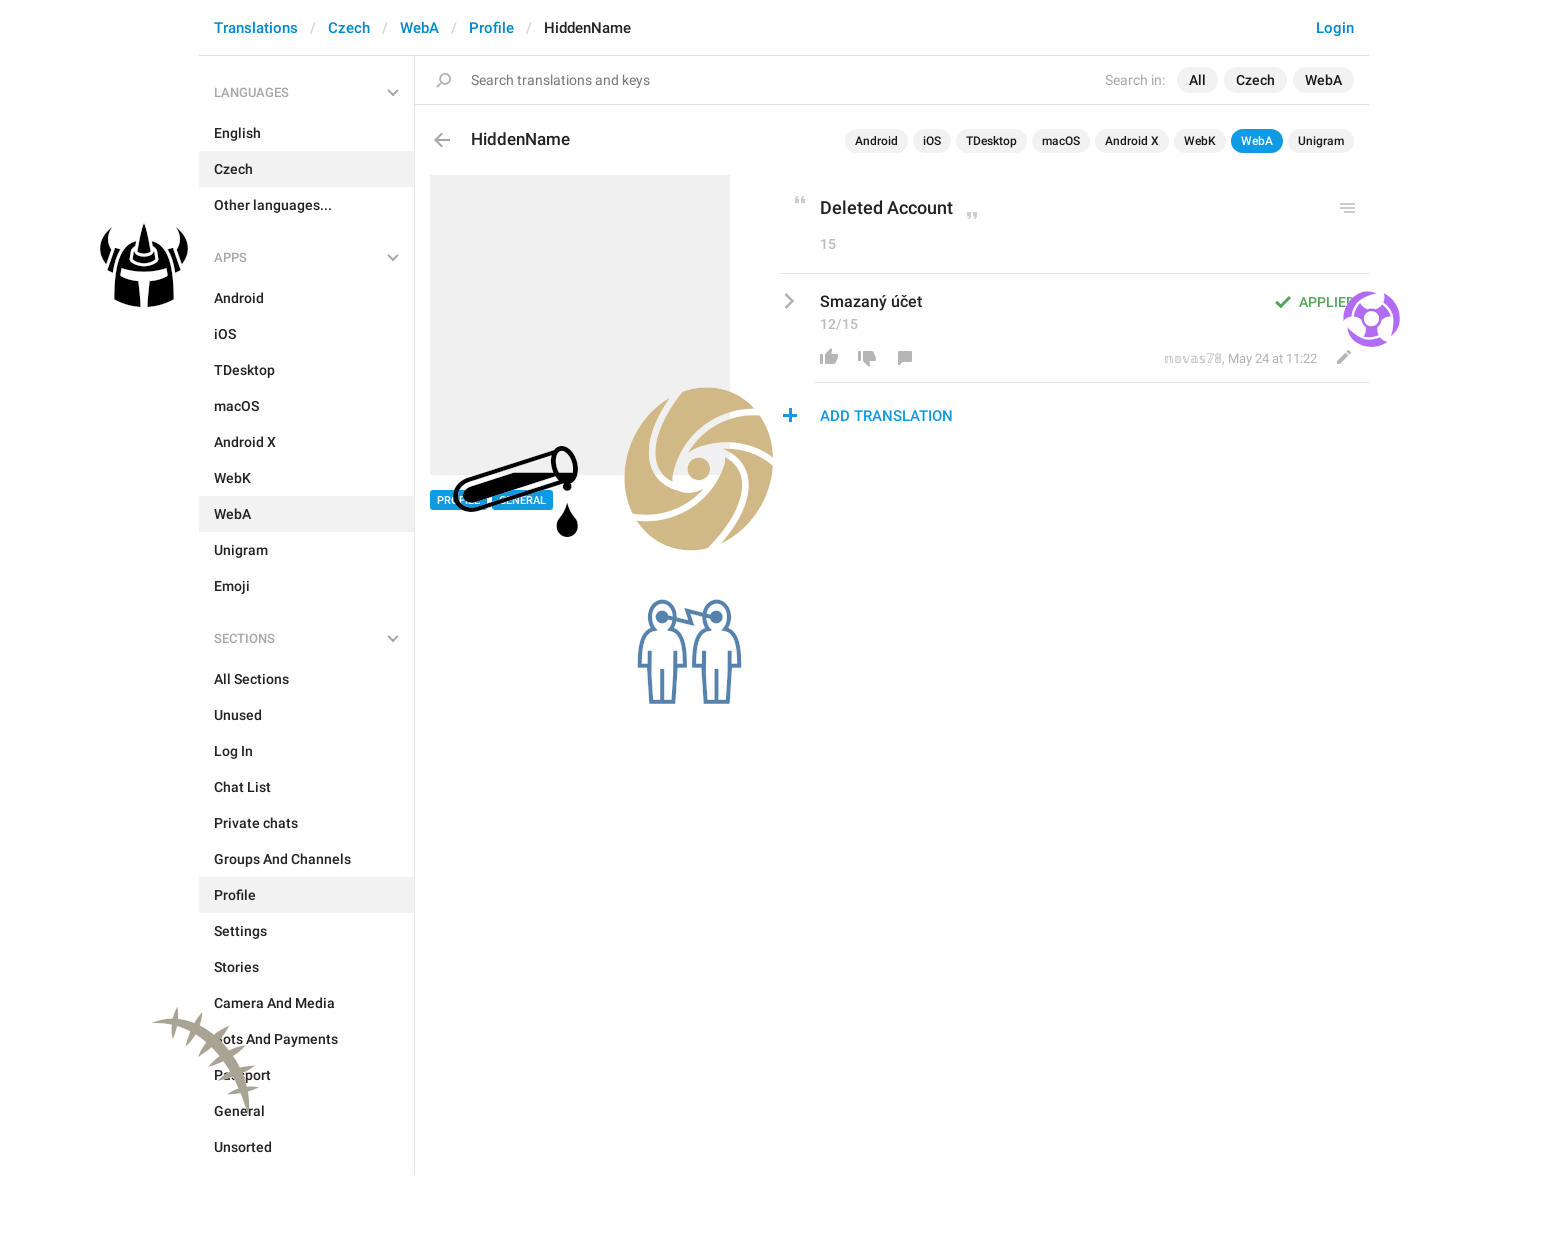 The height and width of the screenshot is (1245, 1568). I want to click on access chemistry or lab features, so click(515, 495).